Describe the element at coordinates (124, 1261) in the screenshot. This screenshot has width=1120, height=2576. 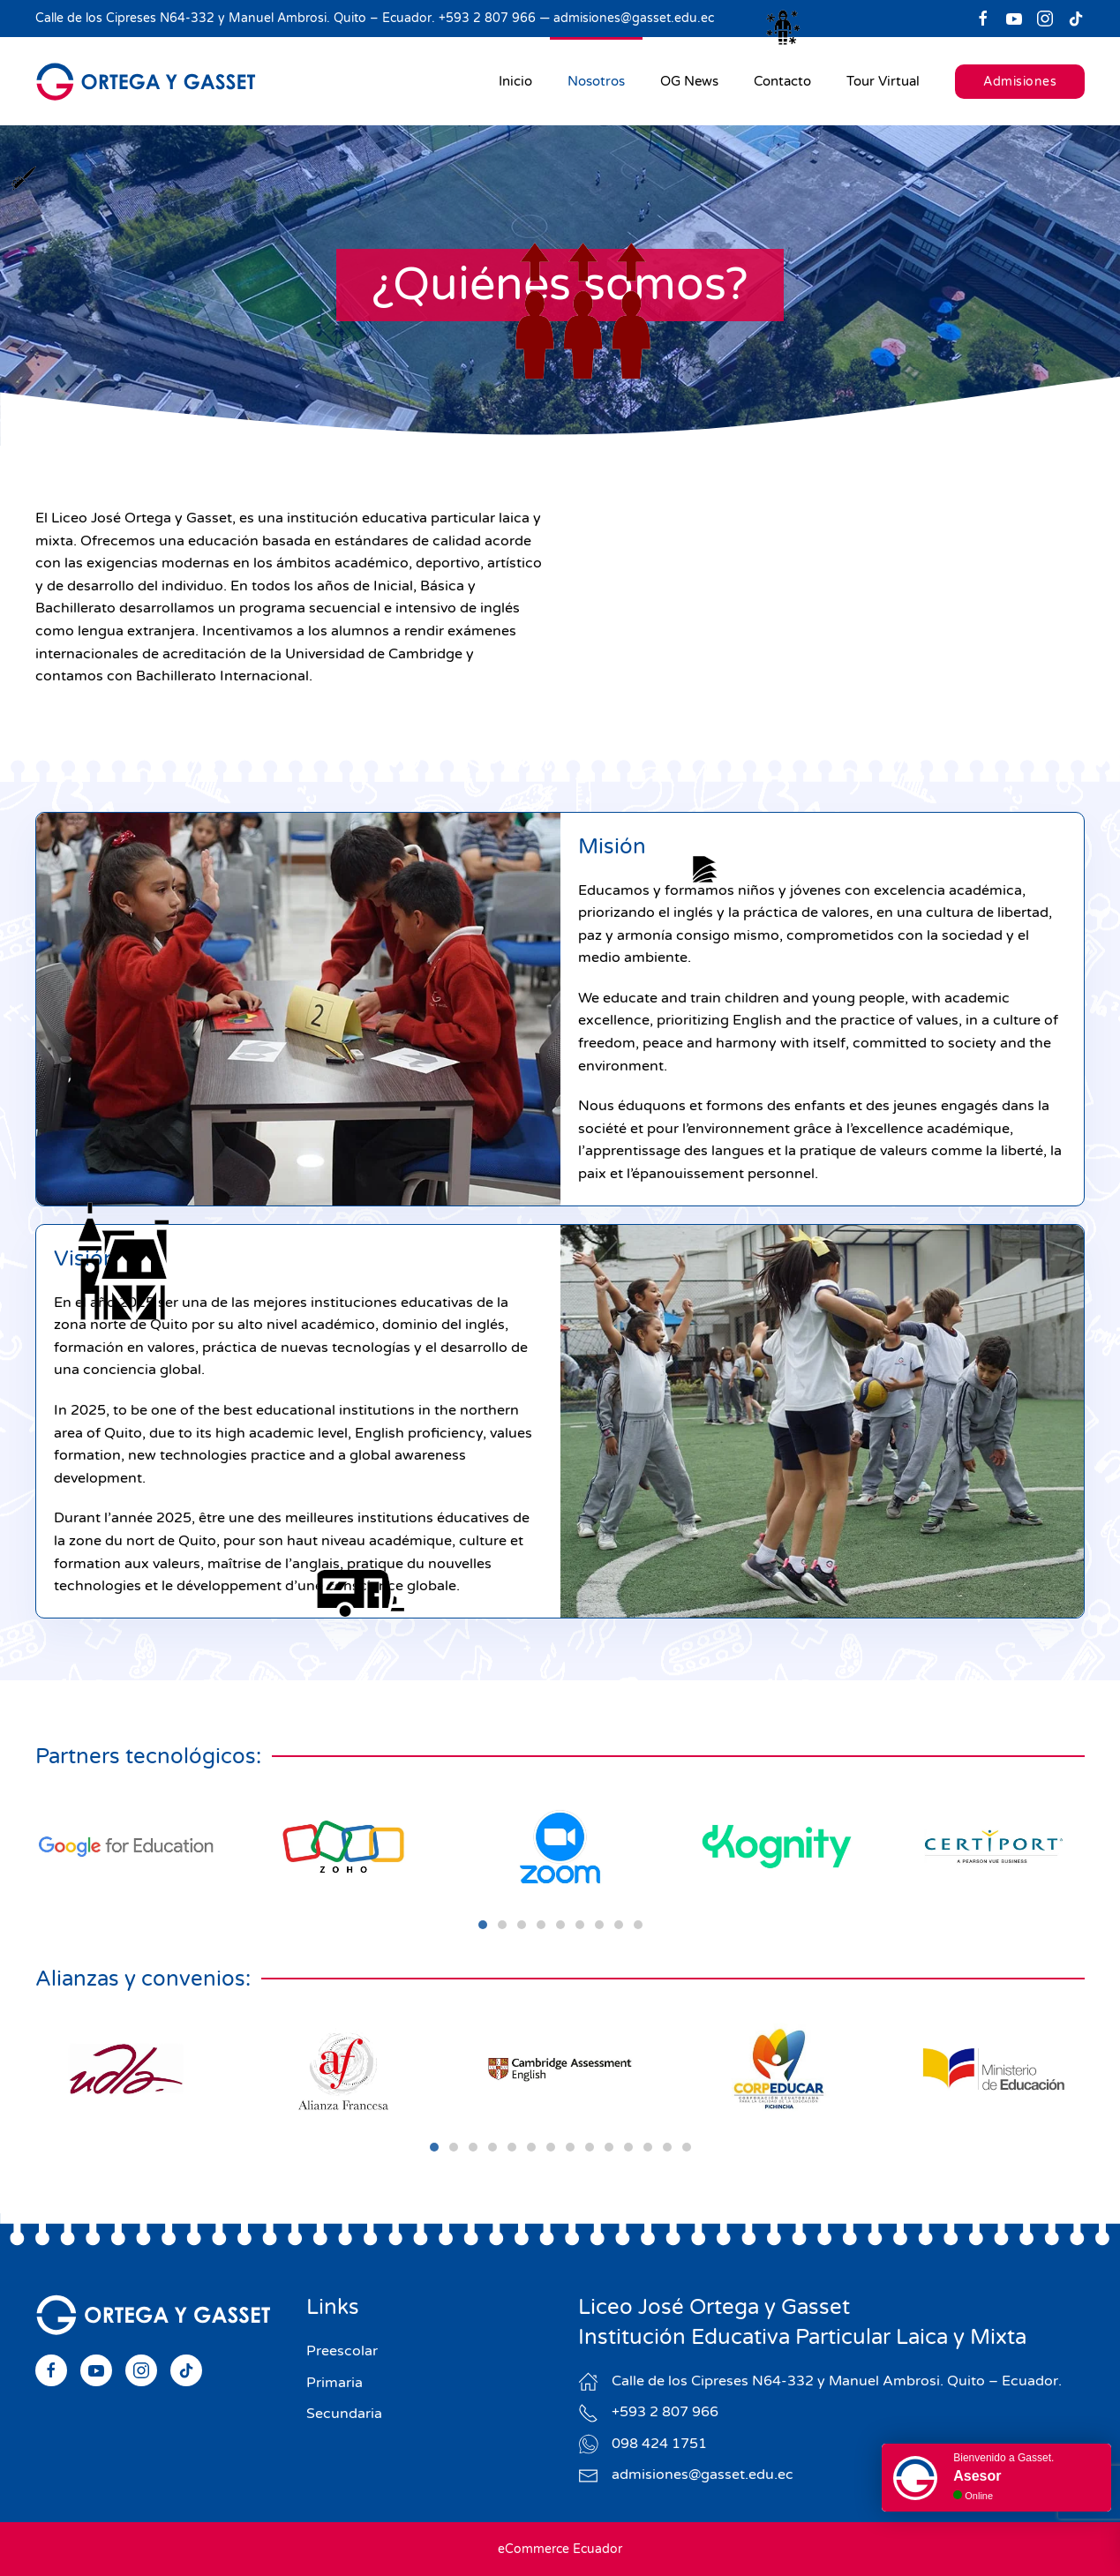
I see `access the village or town area` at that location.